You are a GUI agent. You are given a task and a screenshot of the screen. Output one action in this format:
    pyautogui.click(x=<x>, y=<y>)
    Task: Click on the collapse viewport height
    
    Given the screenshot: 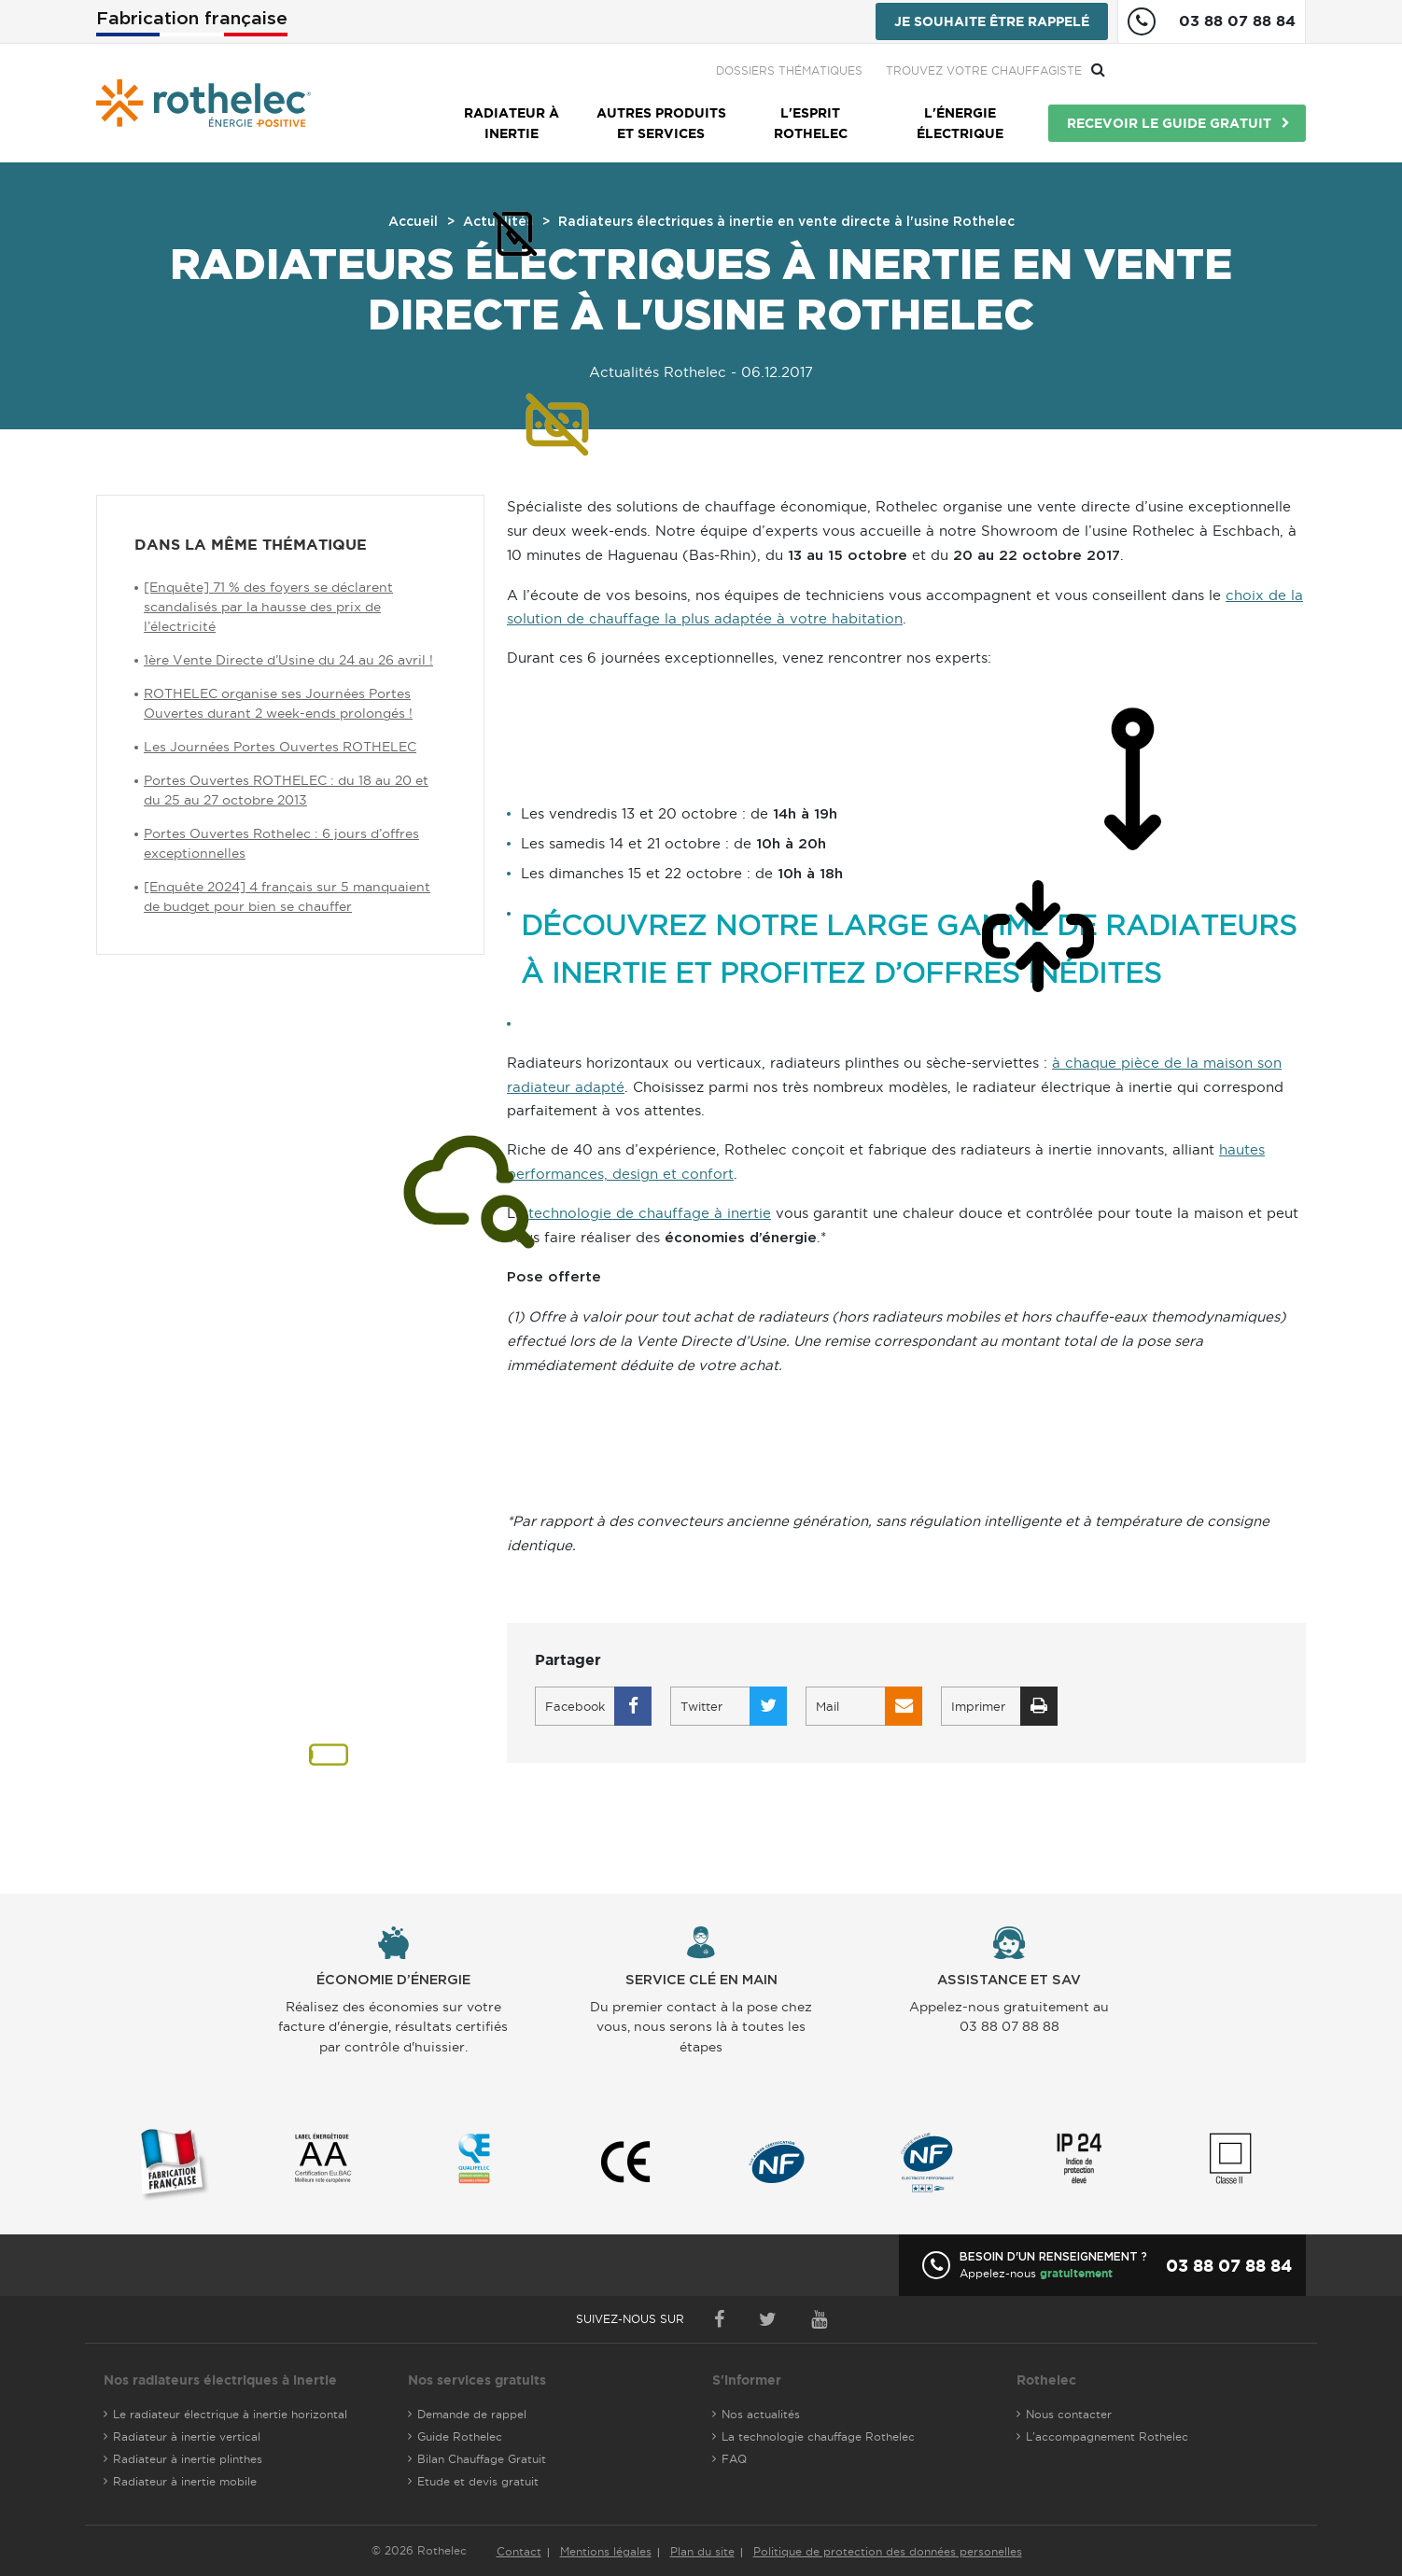 What is the action you would take?
    pyautogui.click(x=1038, y=936)
    